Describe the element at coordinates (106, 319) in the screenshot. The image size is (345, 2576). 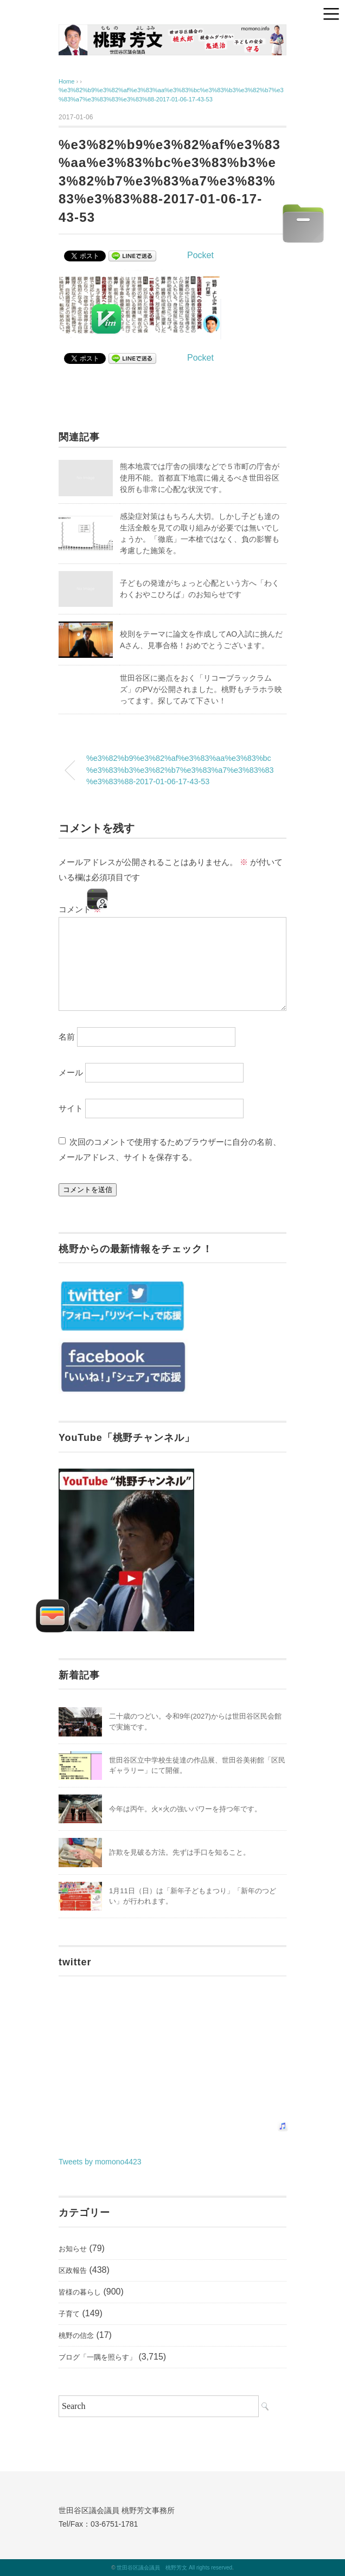
I see `open vim text editor` at that location.